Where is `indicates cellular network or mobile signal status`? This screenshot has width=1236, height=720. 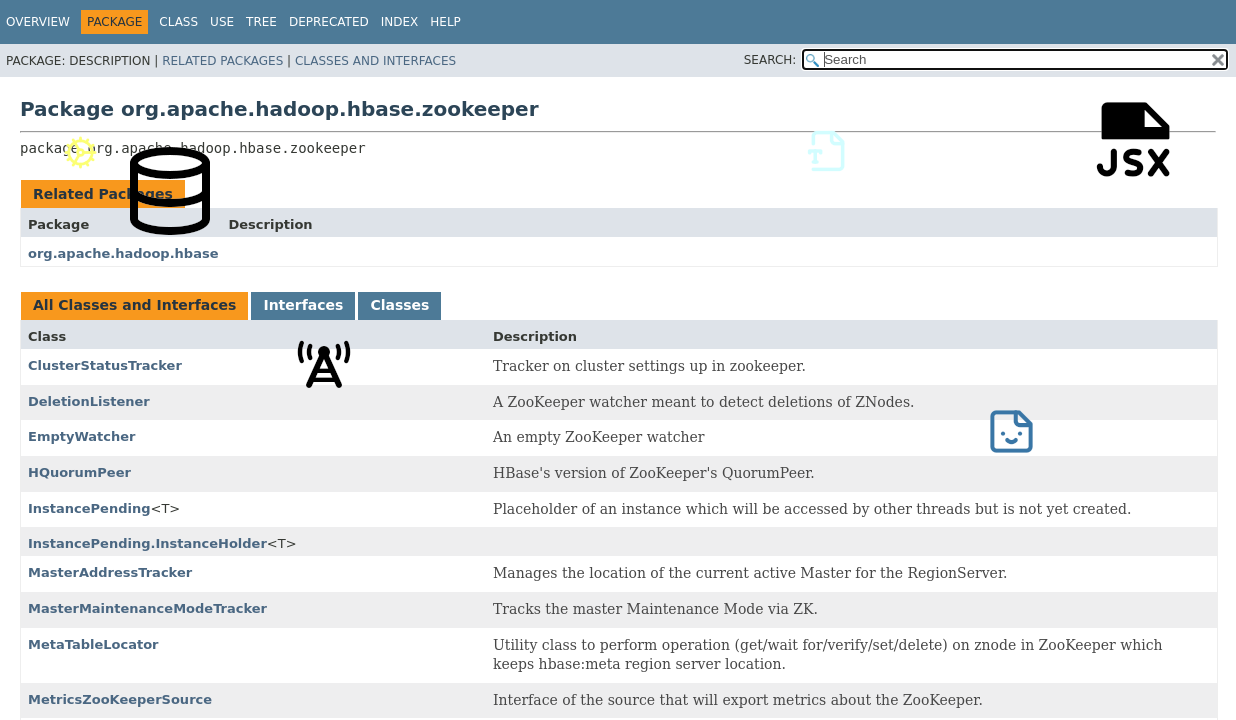 indicates cellular network or mobile signal status is located at coordinates (324, 364).